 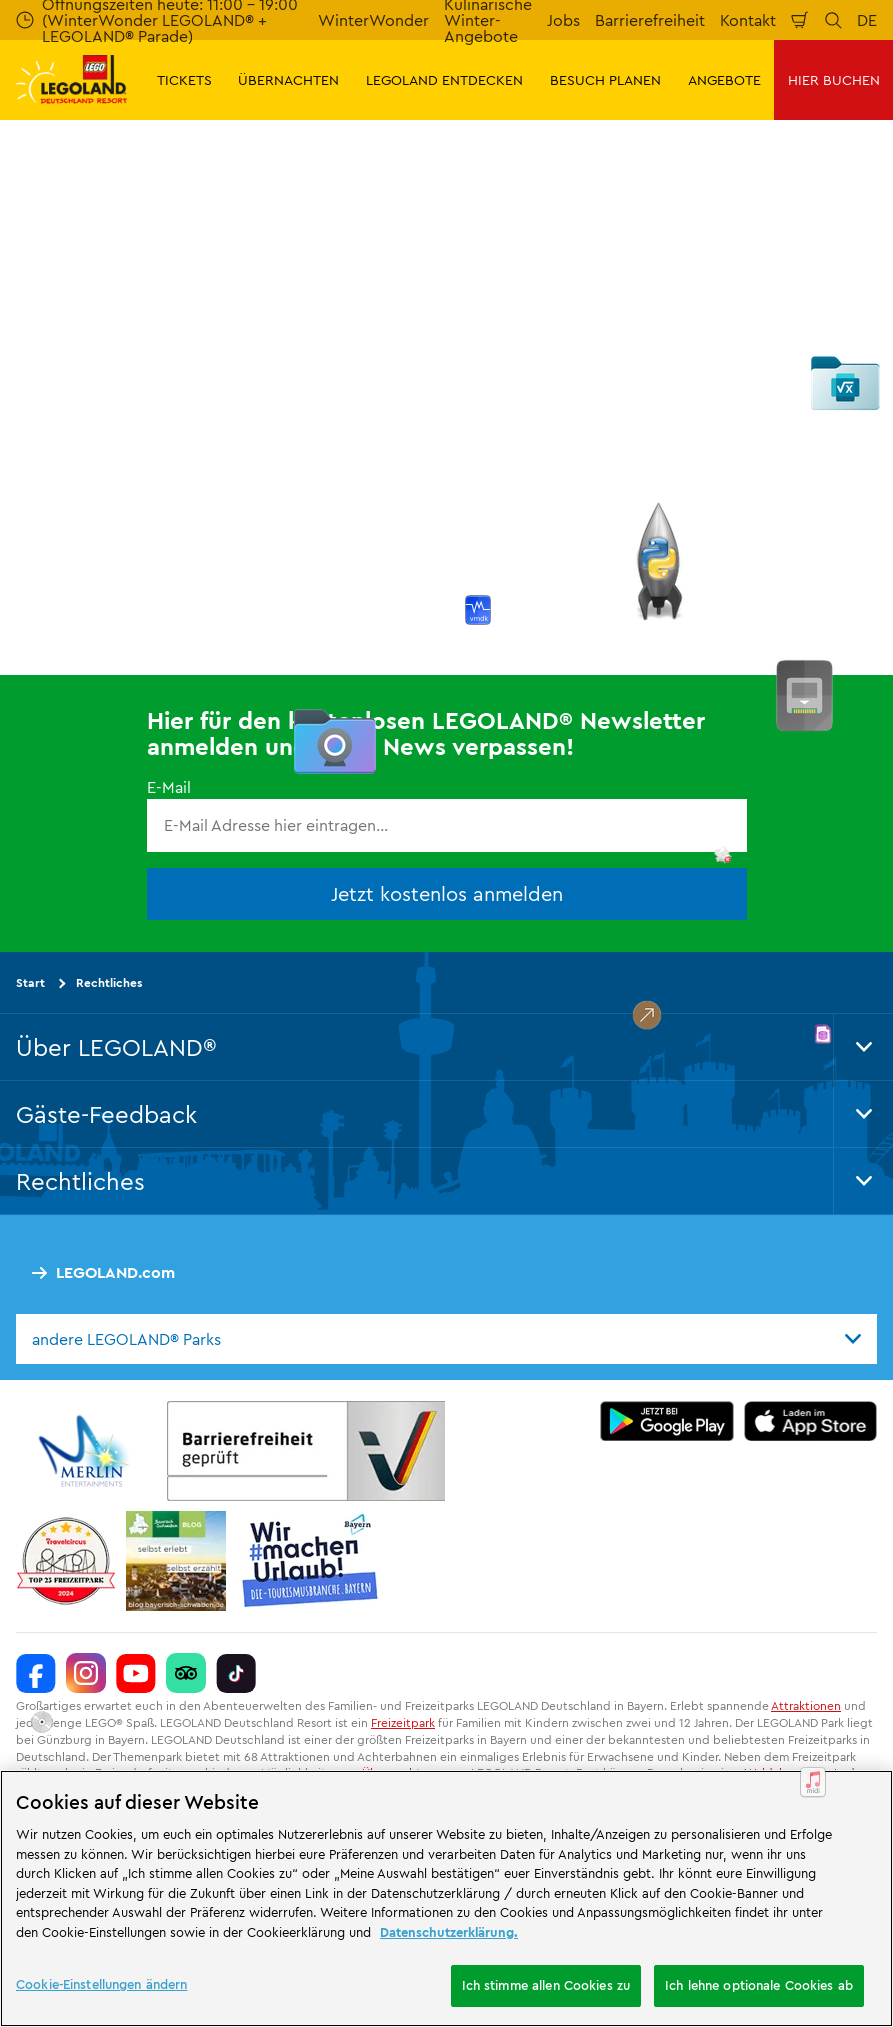 I want to click on folder containing webcam recordings or video chat files, so click(x=334, y=743).